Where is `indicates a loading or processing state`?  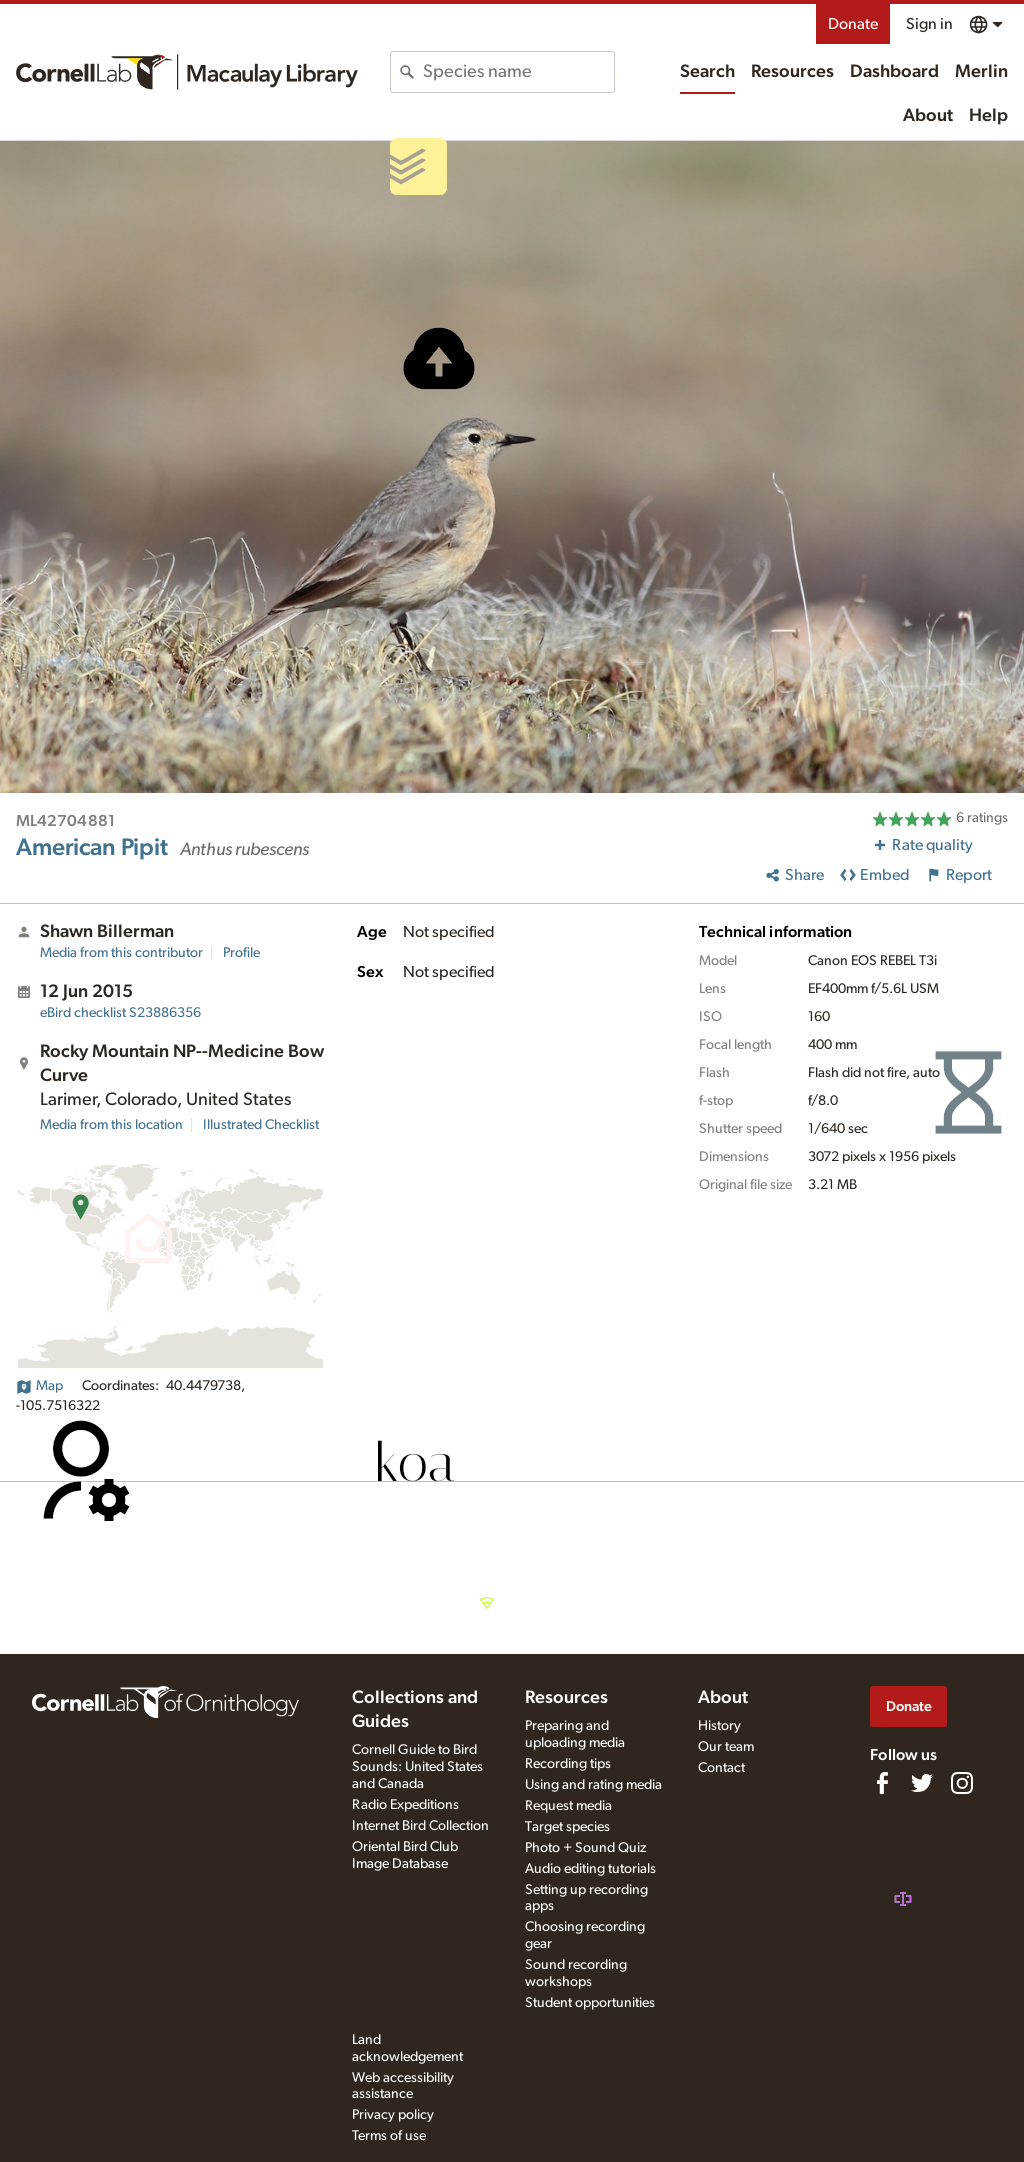 indicates a loading or processing state is located at coordinates (968, 1092).